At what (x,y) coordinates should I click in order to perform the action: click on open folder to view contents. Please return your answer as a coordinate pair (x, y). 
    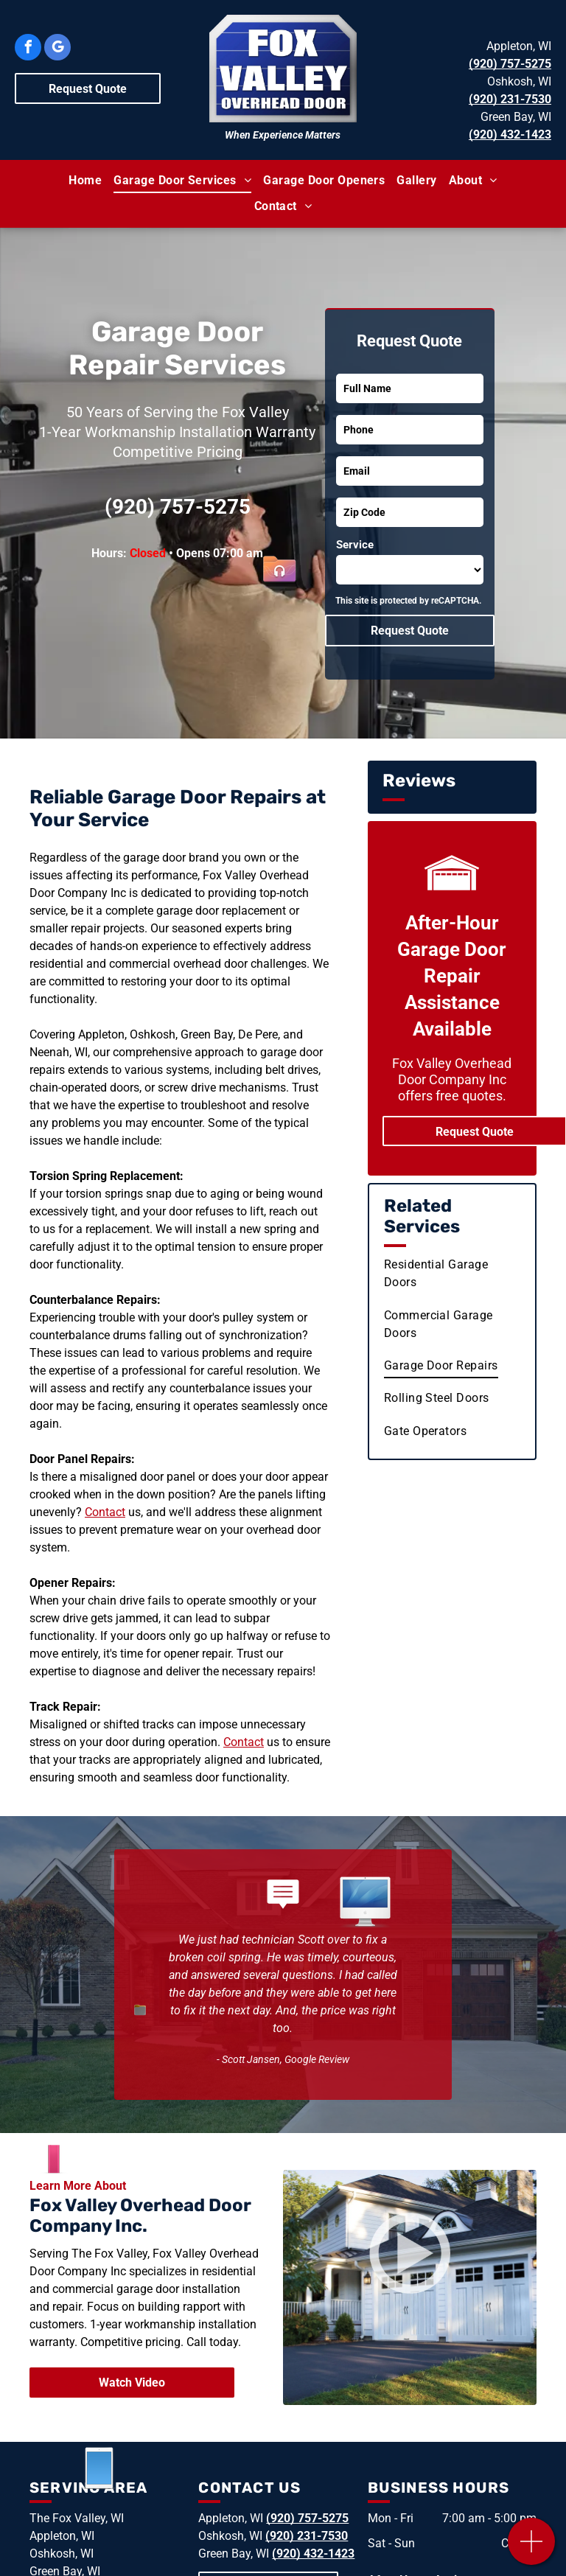
    Looking at the image, I should click on (140, 2010).